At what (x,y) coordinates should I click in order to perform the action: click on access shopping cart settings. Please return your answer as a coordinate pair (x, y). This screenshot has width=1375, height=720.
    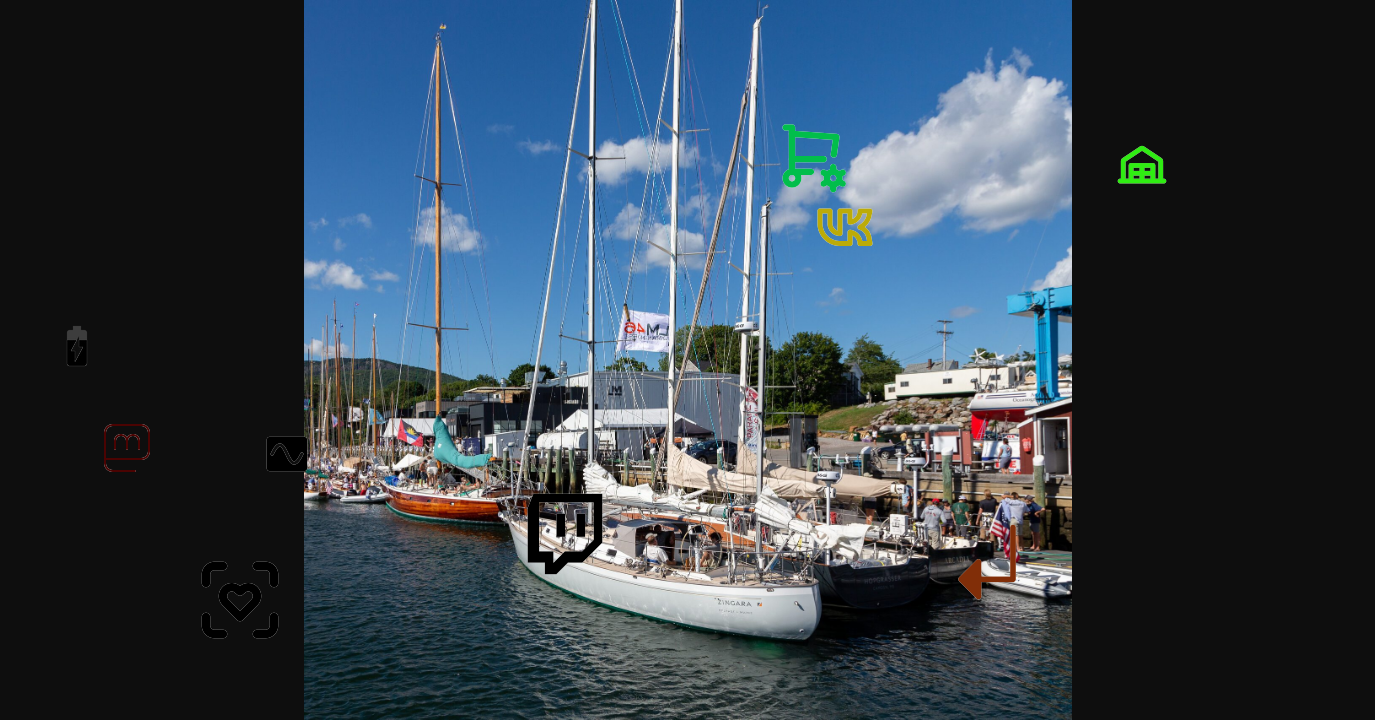
    Looking at the image, I should click on (811, 156).